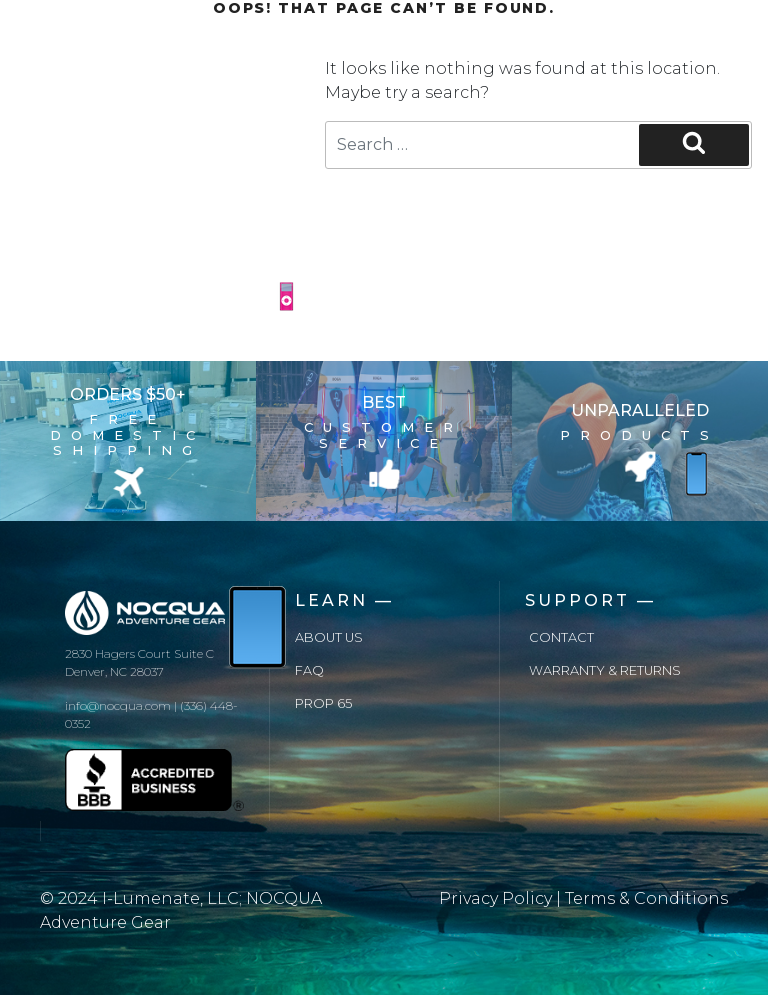 The height and width of the screenshot is (995, 768). What do you see at coordinates (696, 474) in the screenshot?
I see `iPhone XR device icon` at bounding box center [696, 474].